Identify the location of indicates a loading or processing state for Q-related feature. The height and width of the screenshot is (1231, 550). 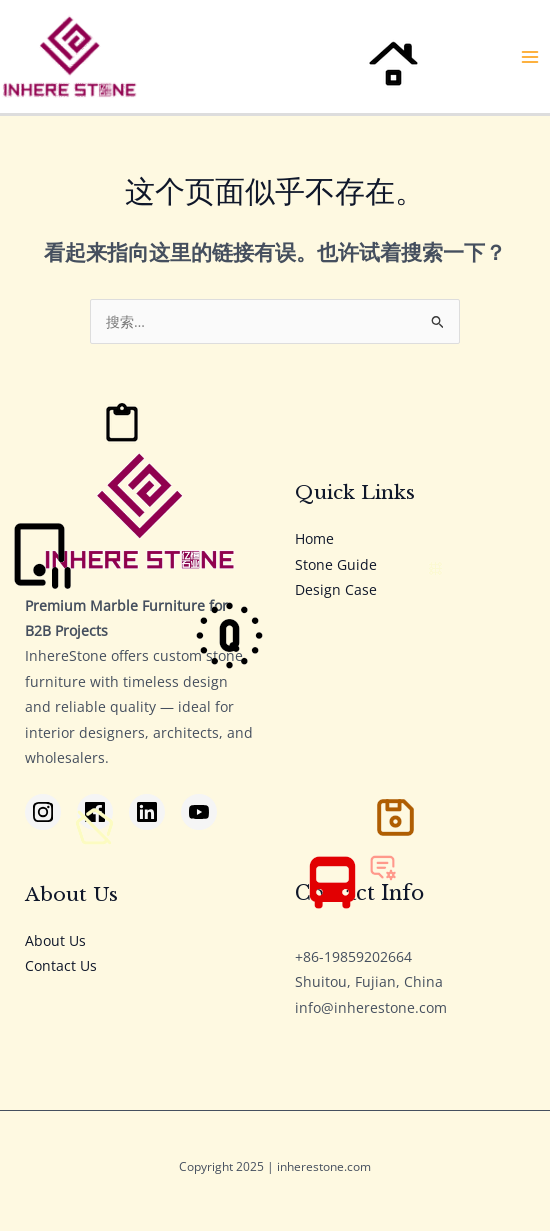
(229, 635).